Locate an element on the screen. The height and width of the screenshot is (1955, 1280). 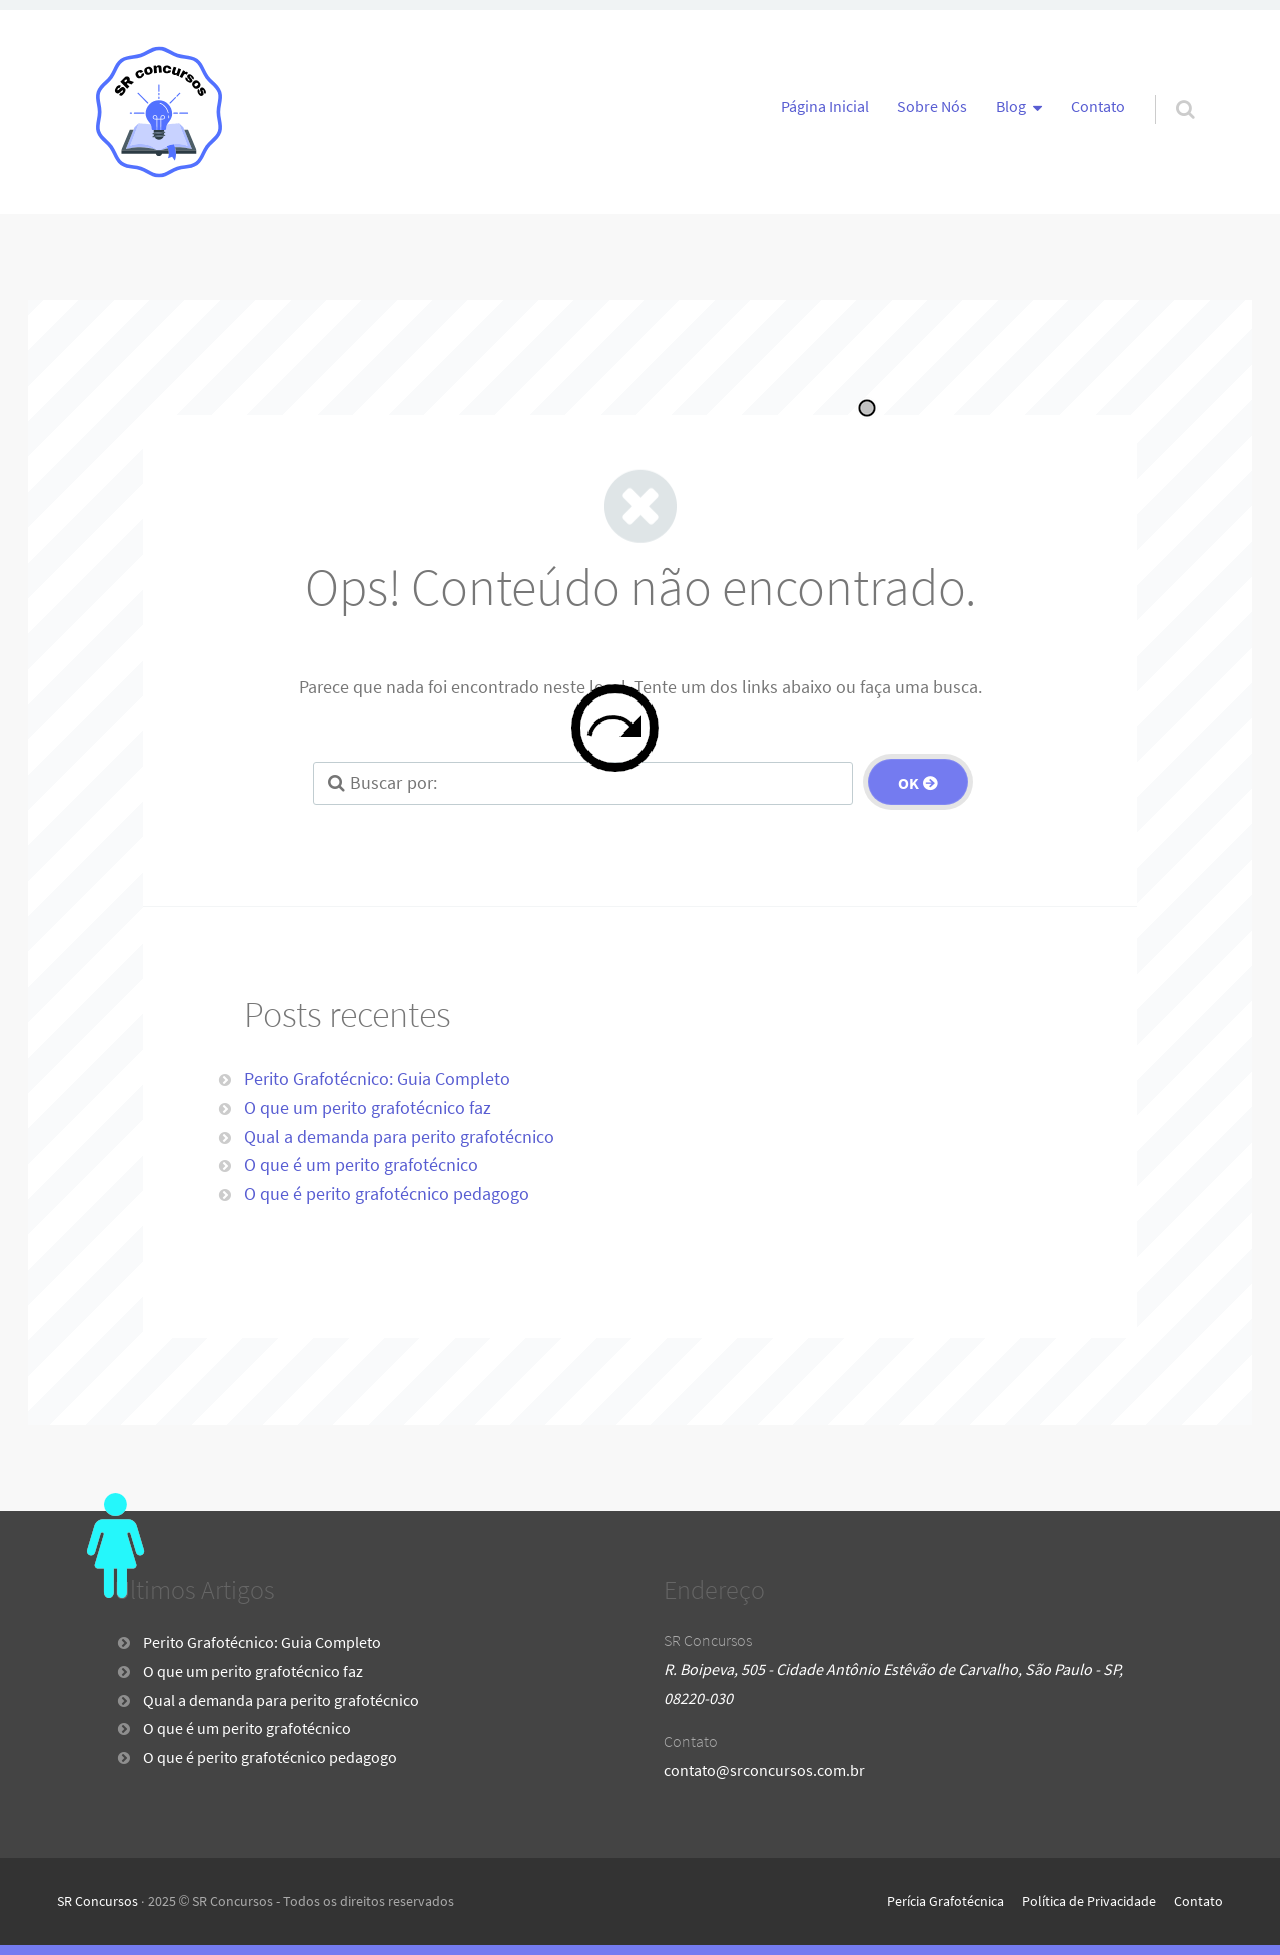
skip to next scheduled item is located at coordinates (615, 728).